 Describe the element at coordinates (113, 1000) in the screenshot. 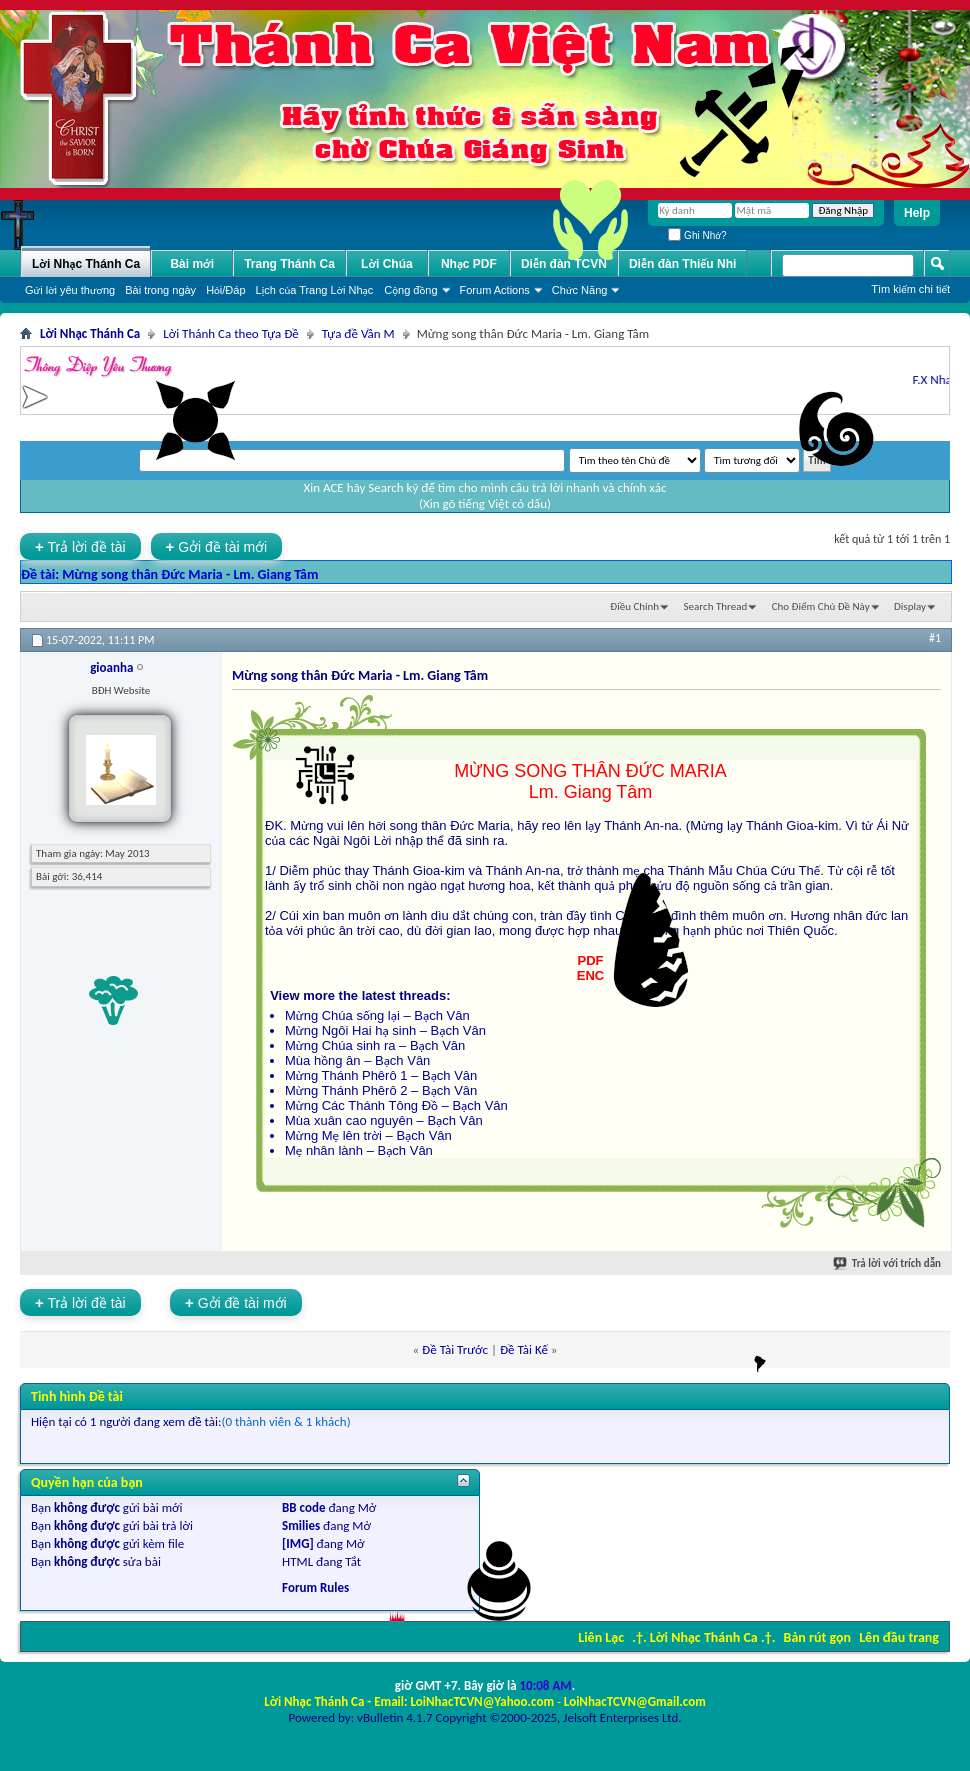

I see `select broccoli as an ingredient` at that location.